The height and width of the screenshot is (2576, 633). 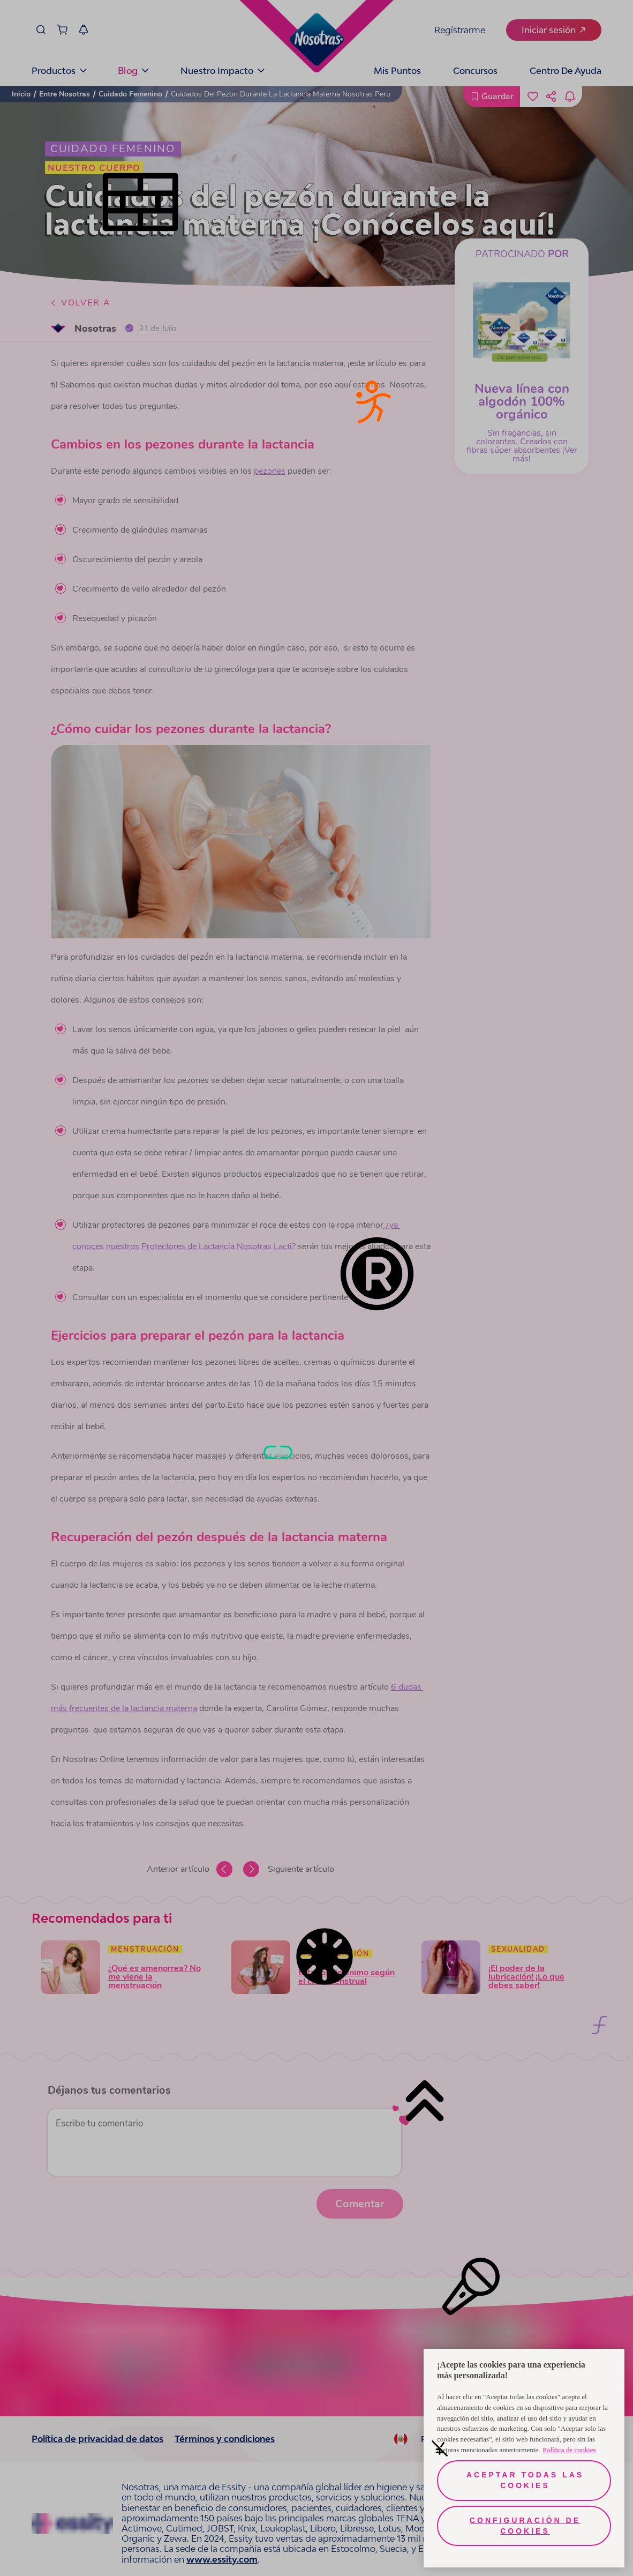 I want to click on loading content in progress, so click(x=325, y=1957).